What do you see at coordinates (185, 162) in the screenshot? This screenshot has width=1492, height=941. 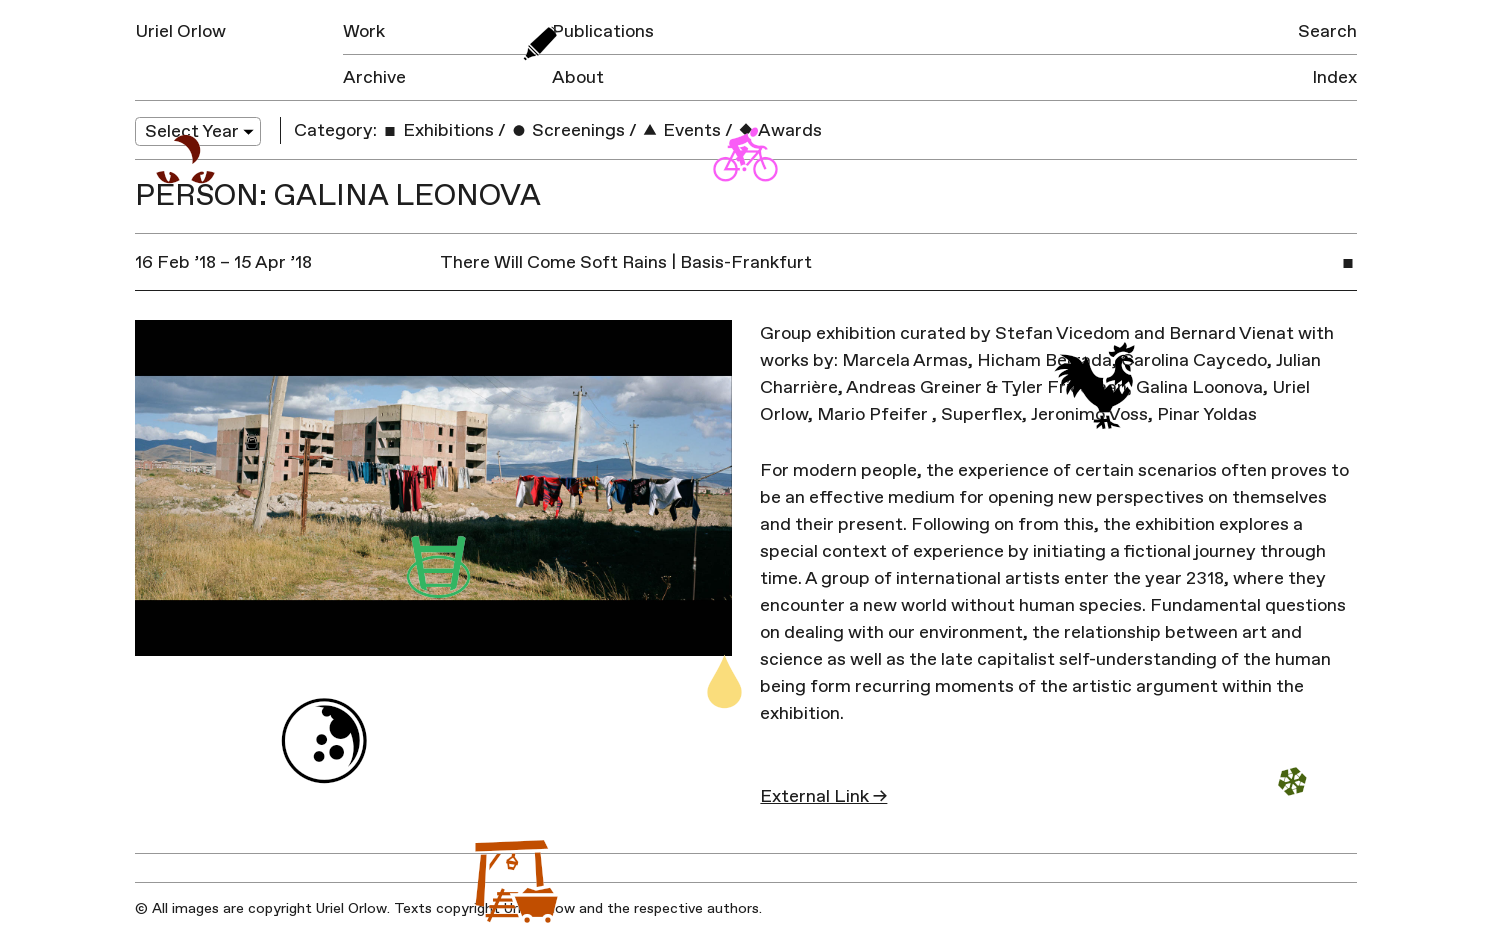 I see `toggle night vision mode` at bounding box center [185, 162].